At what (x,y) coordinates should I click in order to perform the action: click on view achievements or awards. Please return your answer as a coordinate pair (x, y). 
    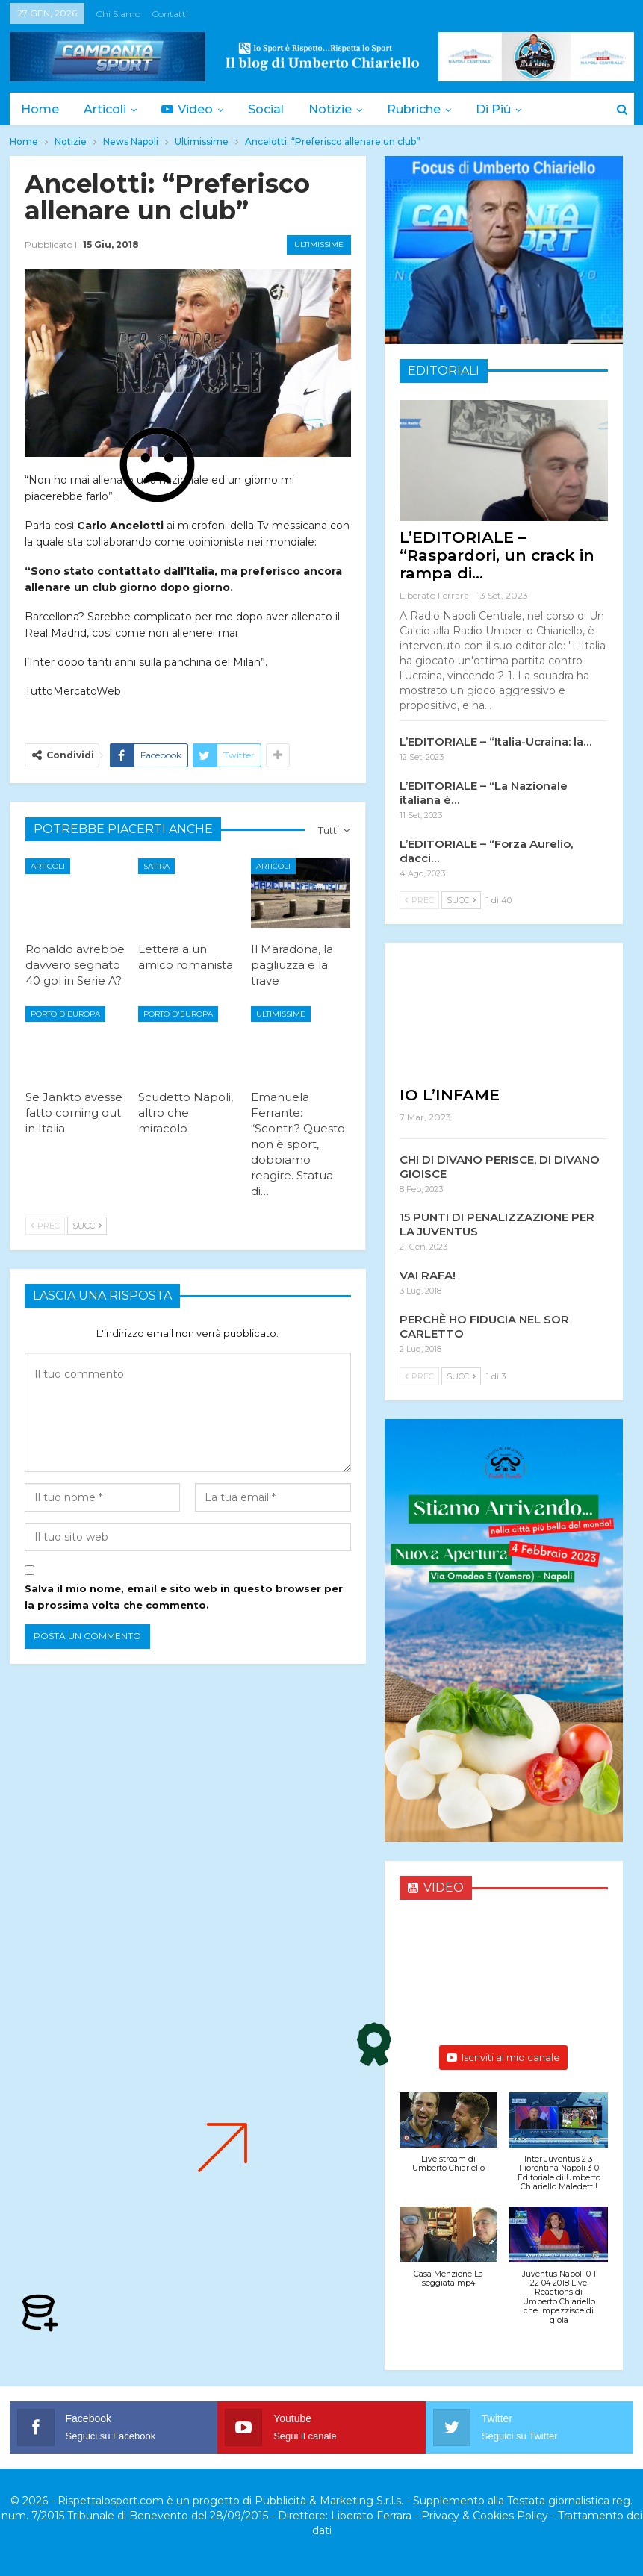
    Looking at the image, I should click on (374, 2045).